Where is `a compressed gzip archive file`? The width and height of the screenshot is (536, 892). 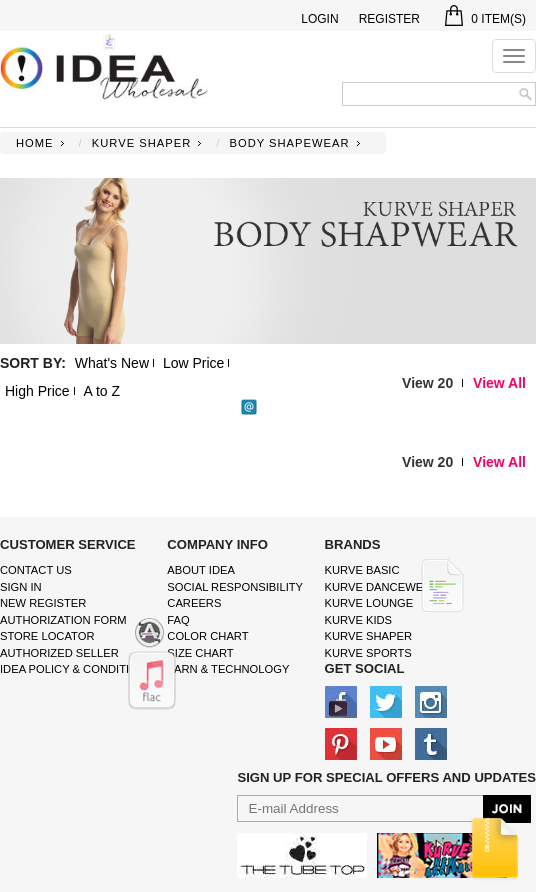
a compressed gzip archive file is located at coordinates (495, 849).